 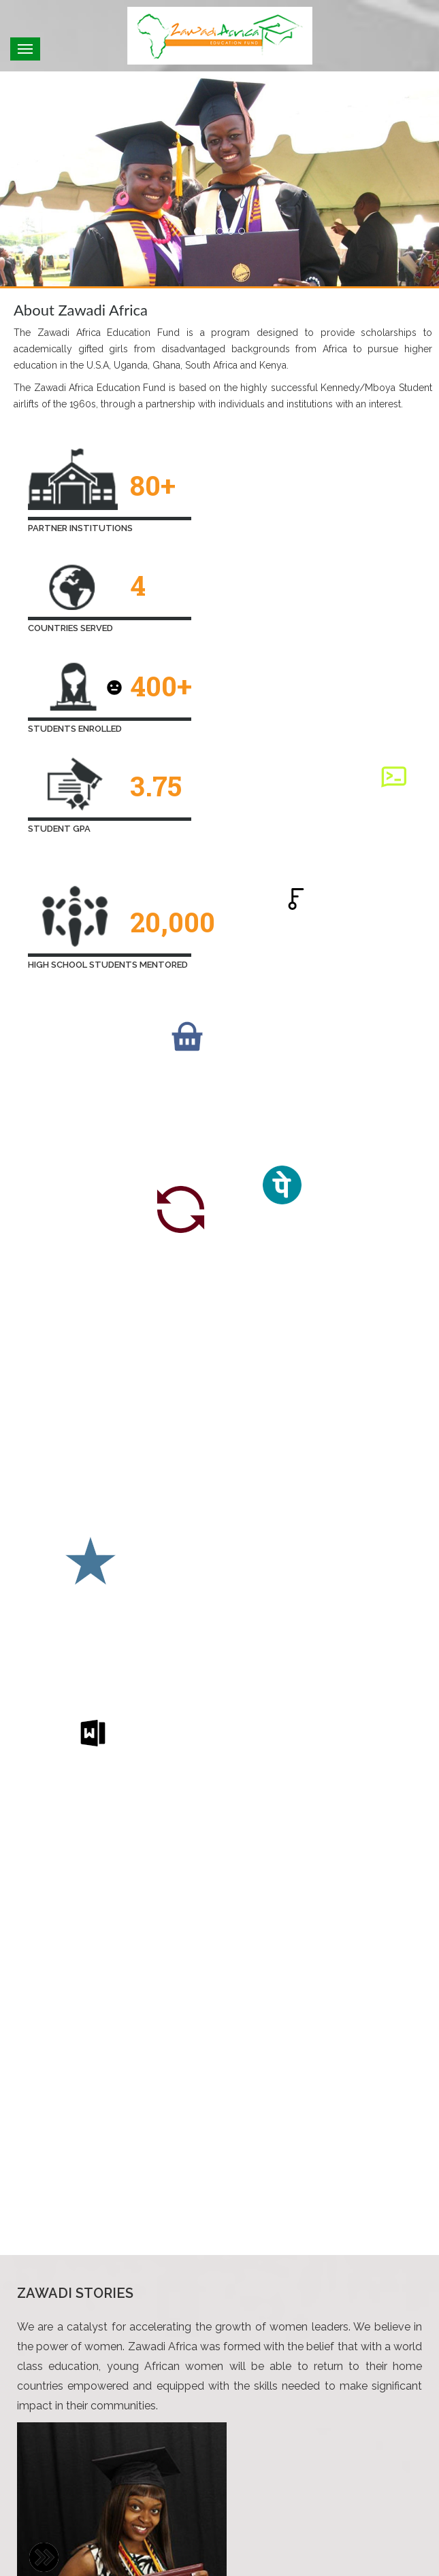 What do you see at coordinates (180, 1209) in the screenshot?
I see `undo or revert to previous state` at bounding box center [180, 1209].